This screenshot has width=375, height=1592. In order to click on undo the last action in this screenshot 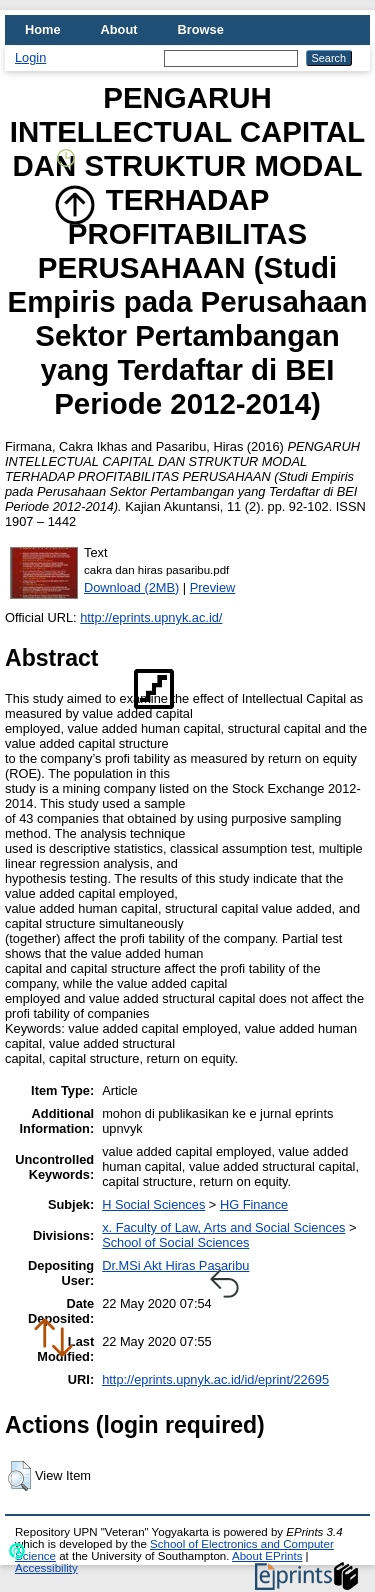, I will do `click(224, 1283)`.